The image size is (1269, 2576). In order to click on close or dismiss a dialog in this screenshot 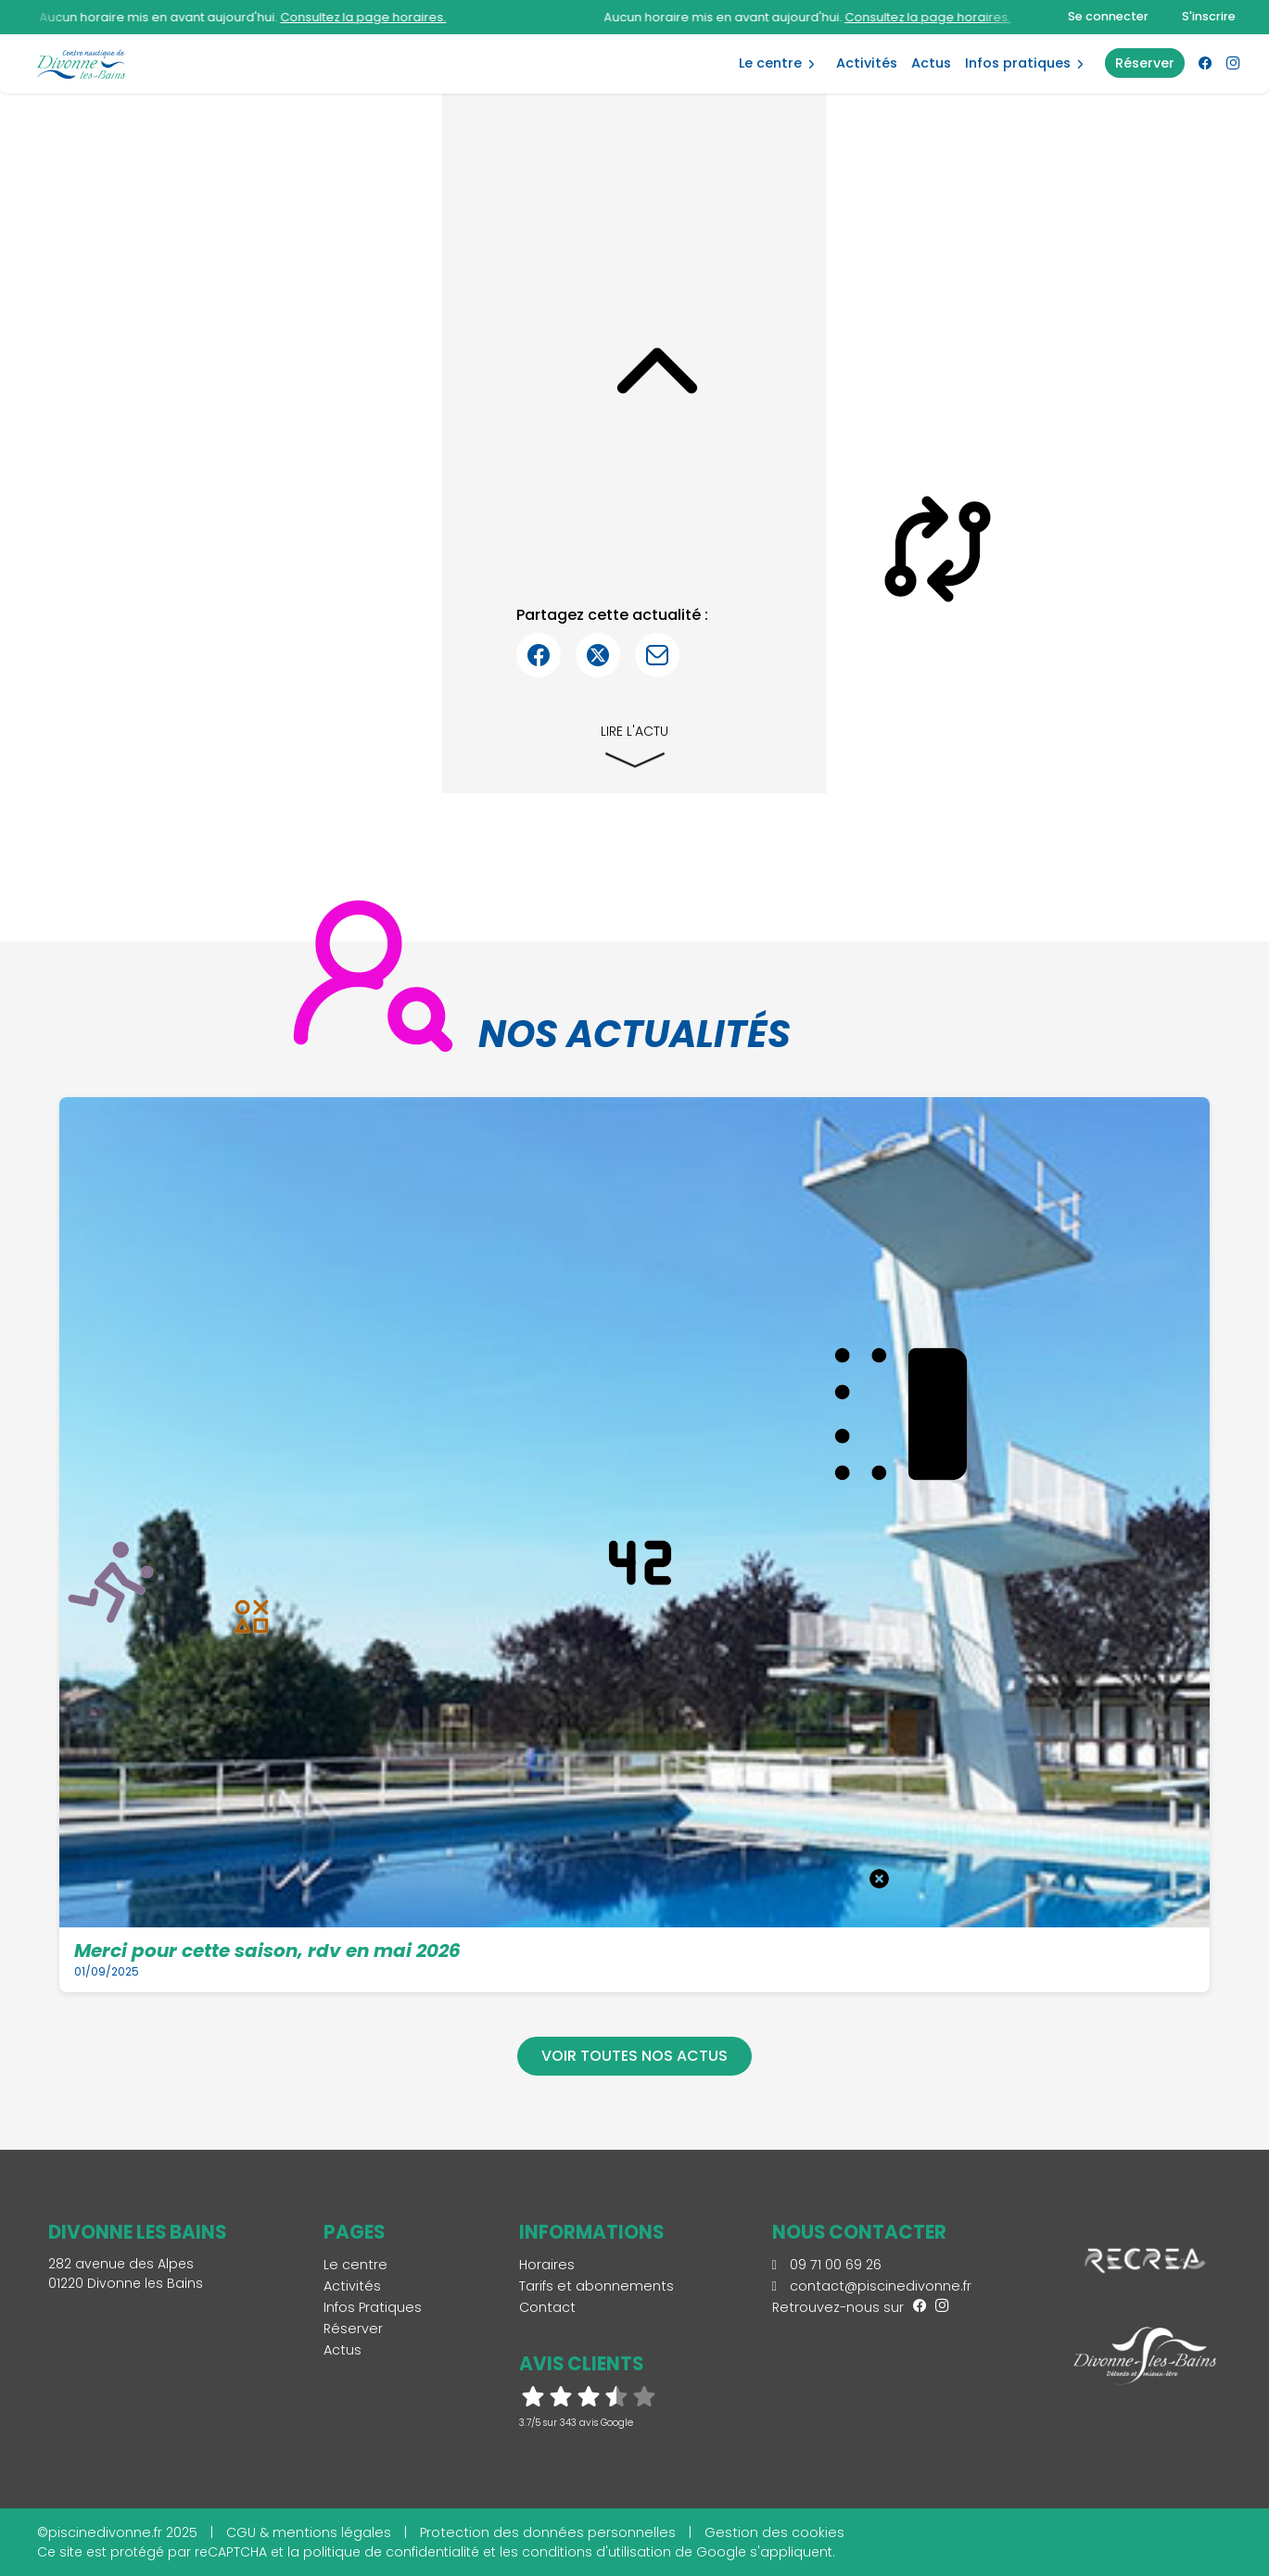, I will do `click(879, 1878)`.